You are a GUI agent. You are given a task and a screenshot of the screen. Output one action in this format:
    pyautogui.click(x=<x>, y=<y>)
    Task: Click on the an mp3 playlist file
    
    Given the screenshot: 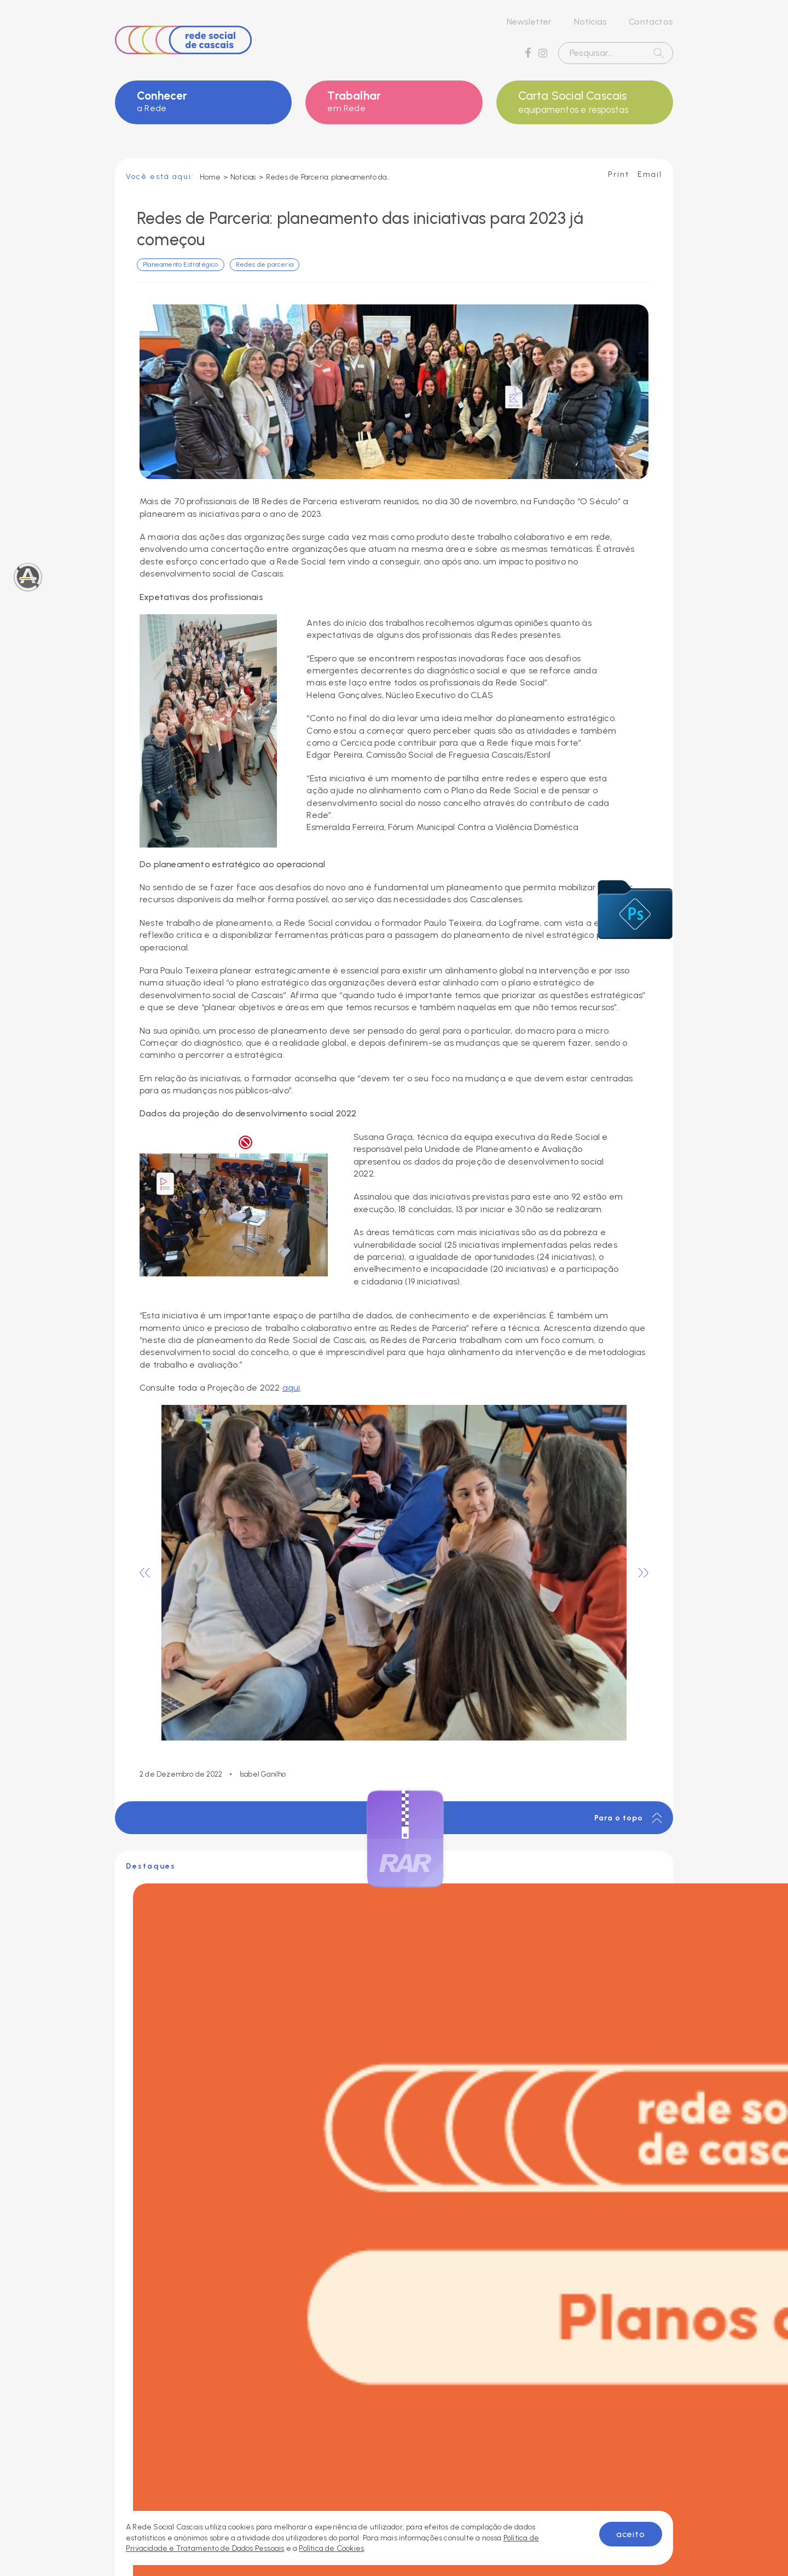 What is the action you would take?
    pyautogui.click(x=165, y=1184)
    